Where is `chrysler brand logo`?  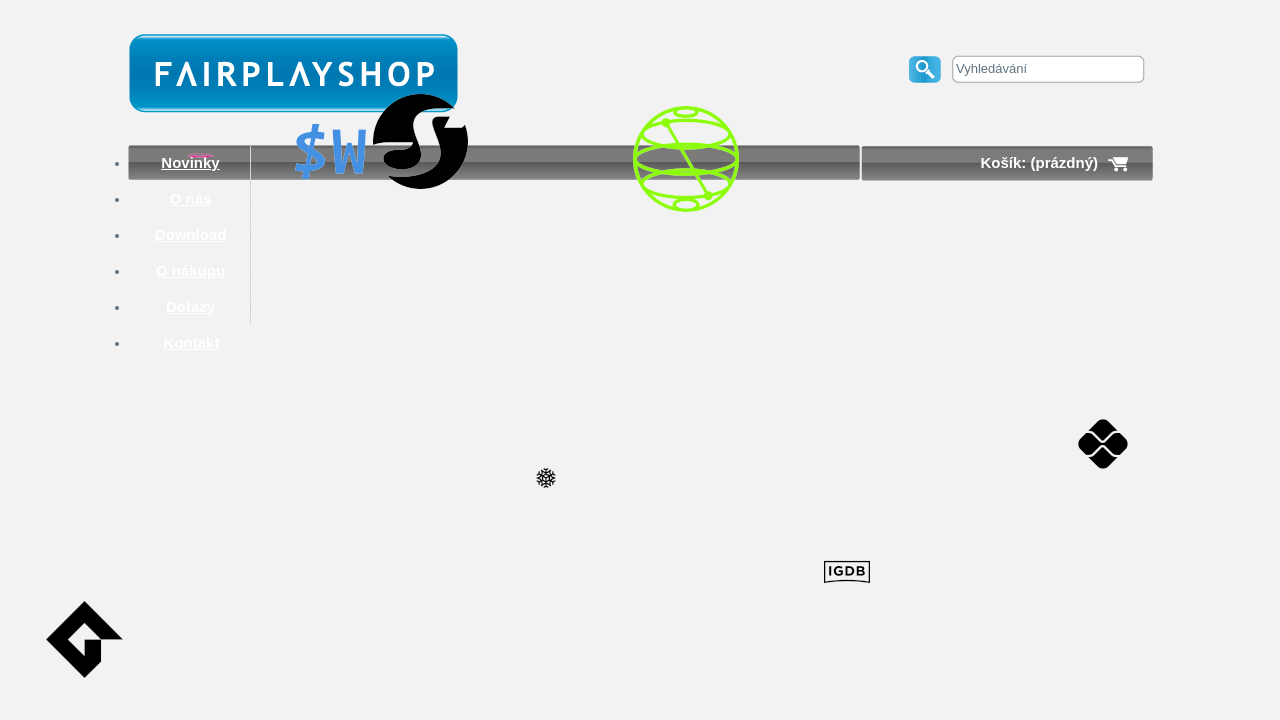 chrysler brand logo is located at coordinates (200, 155).